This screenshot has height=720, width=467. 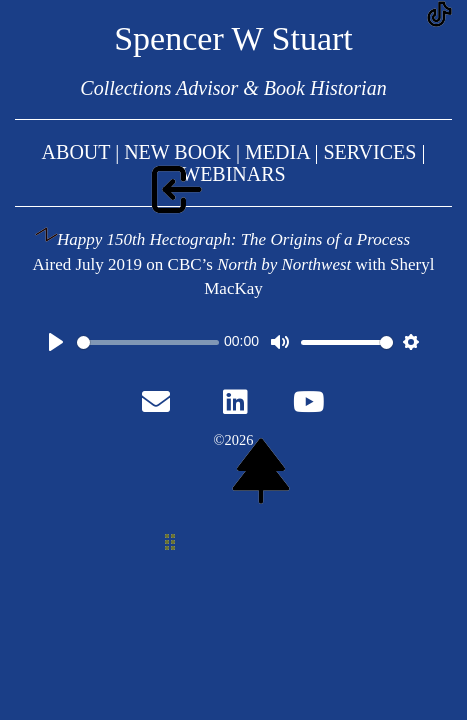 I want to click on log in to your account, so click(x=175, y=189).